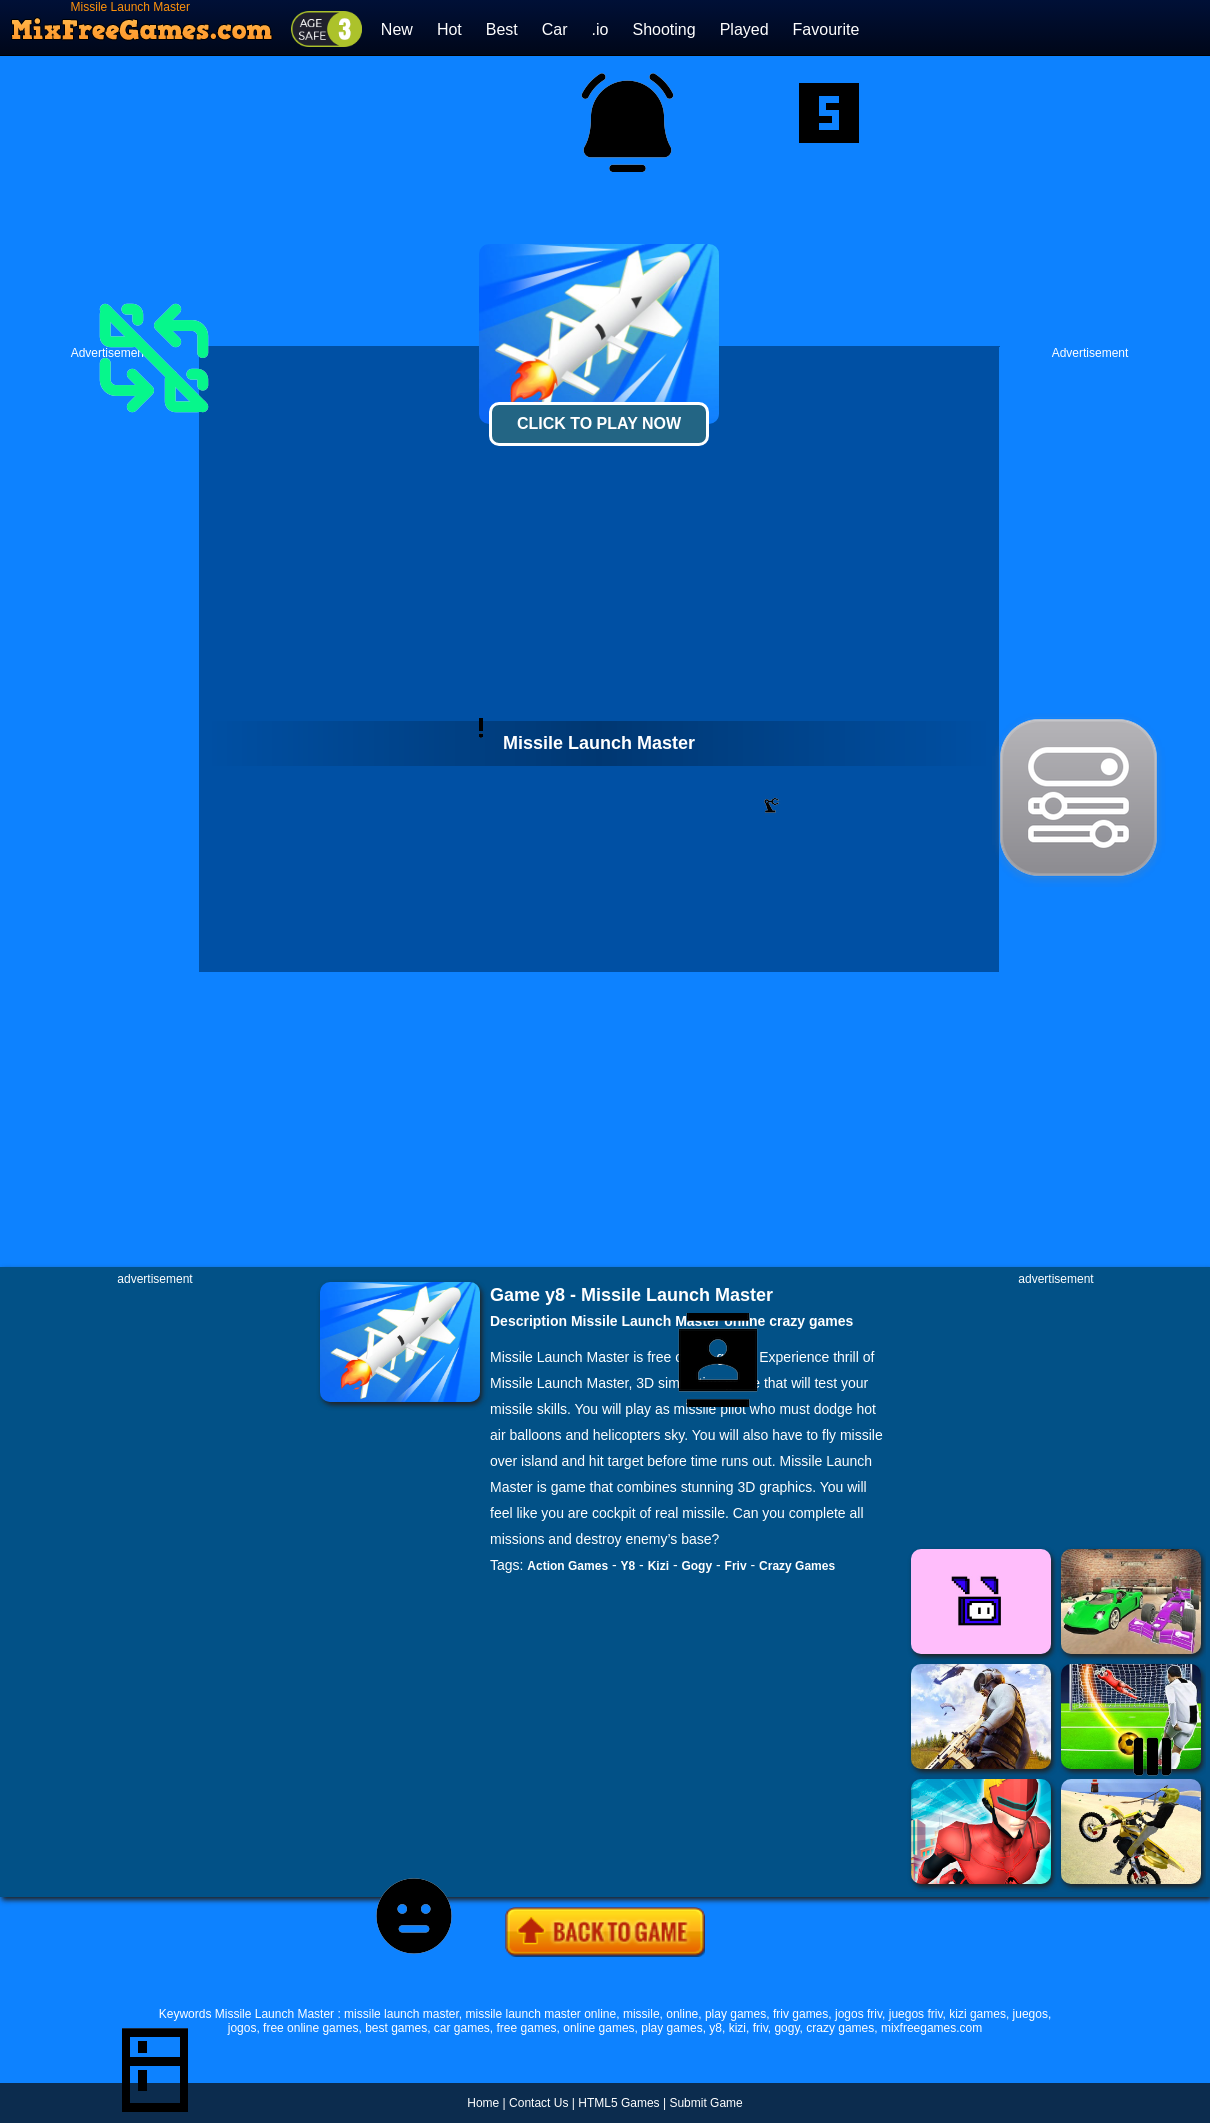 The height and width of the screenshot is (2123, 1210). I want to click on indicates active notifications or alerts, so click(627, 124).